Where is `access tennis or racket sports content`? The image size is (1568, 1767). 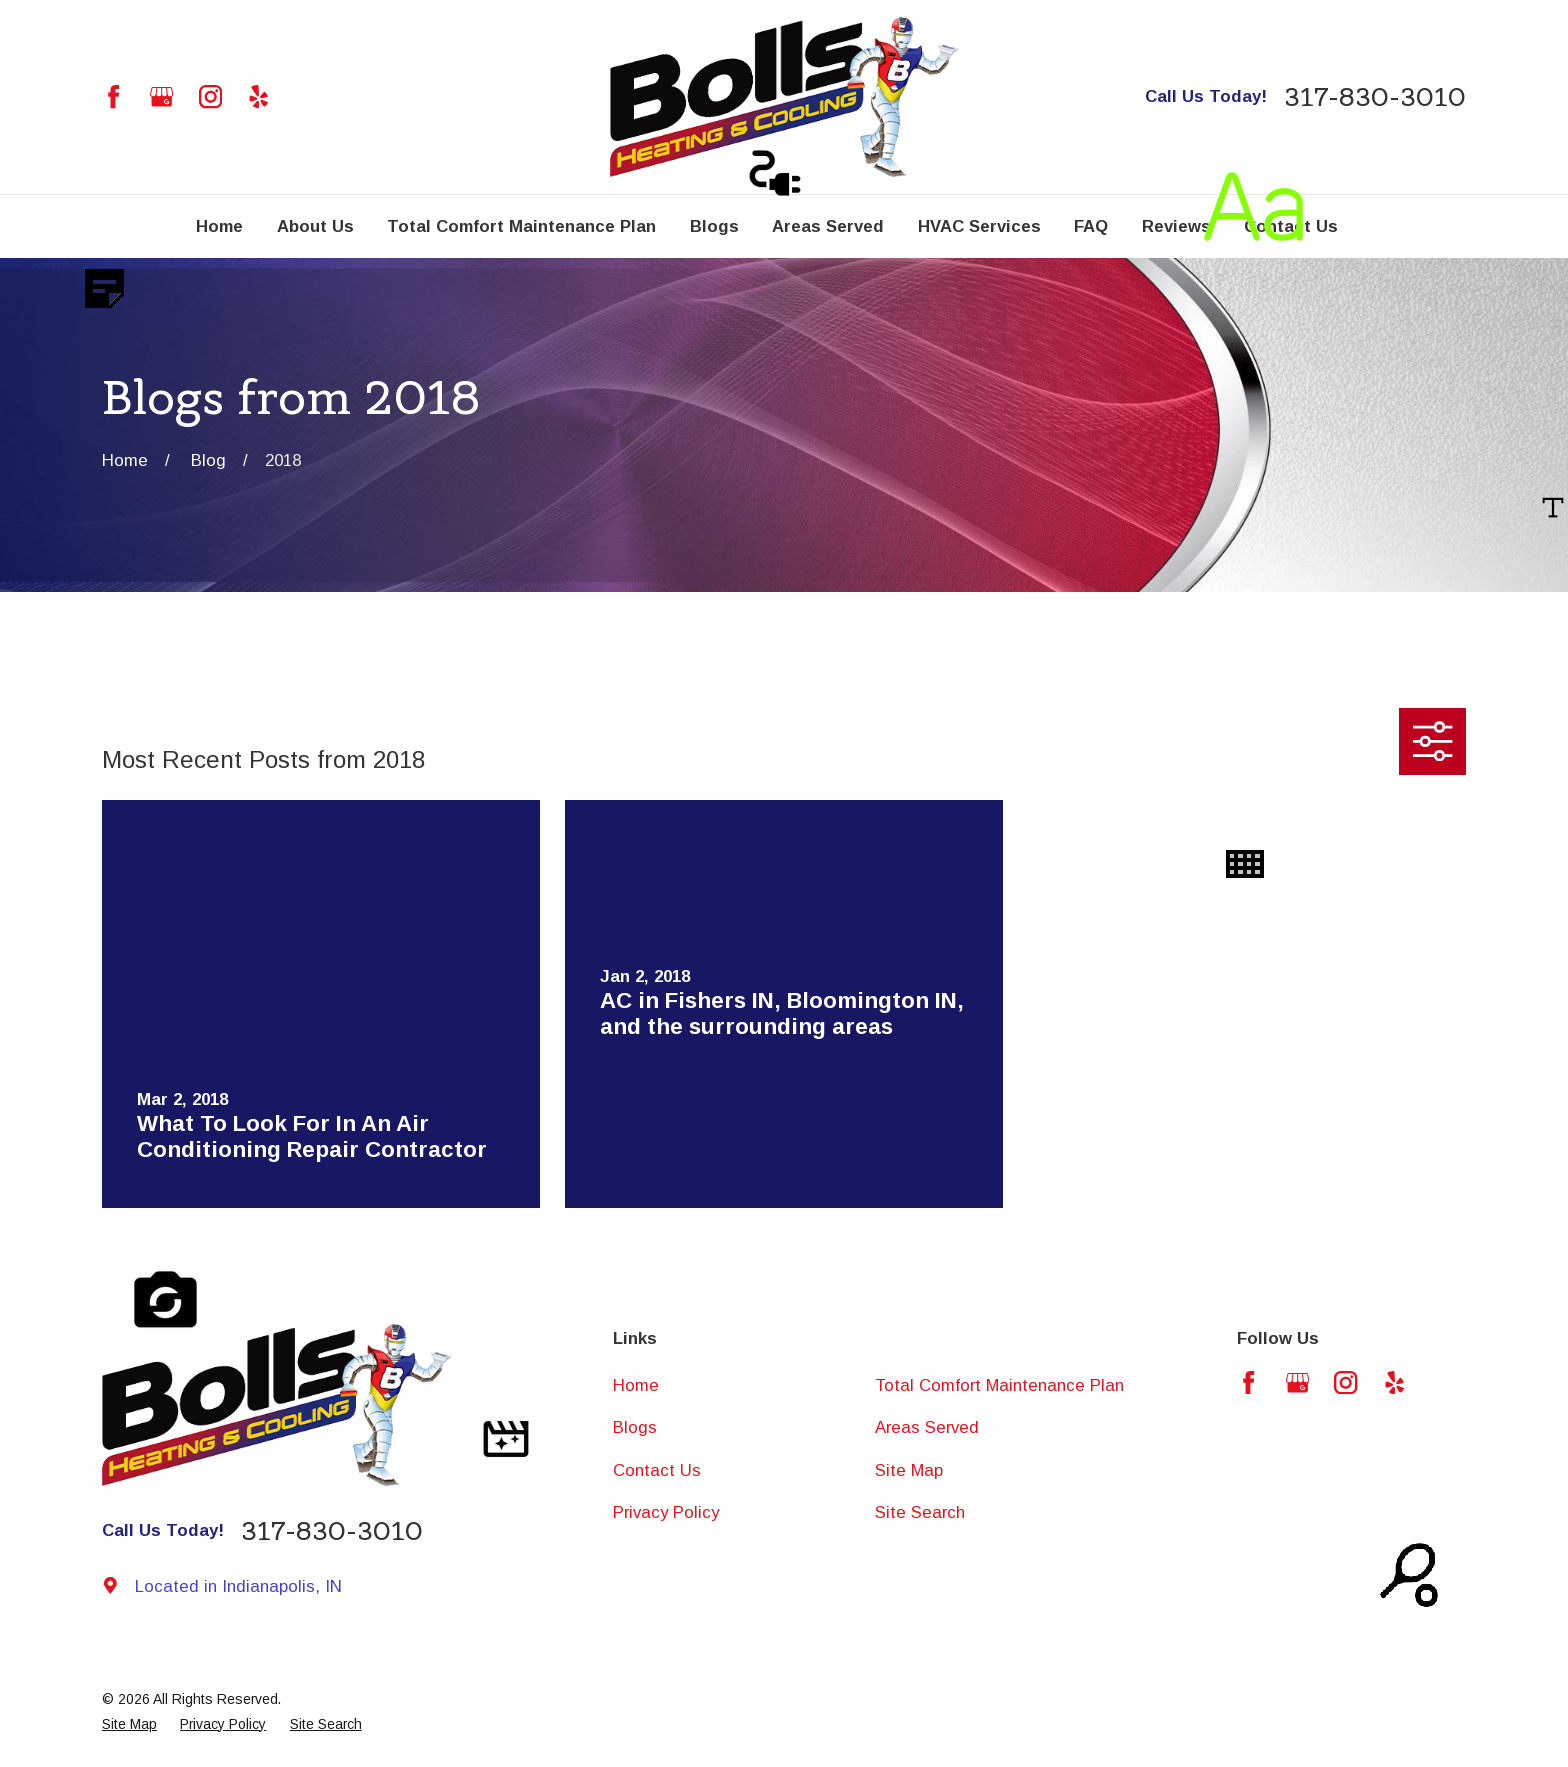 access tennis or racket sports content is located at coordinates (1409, 1575).